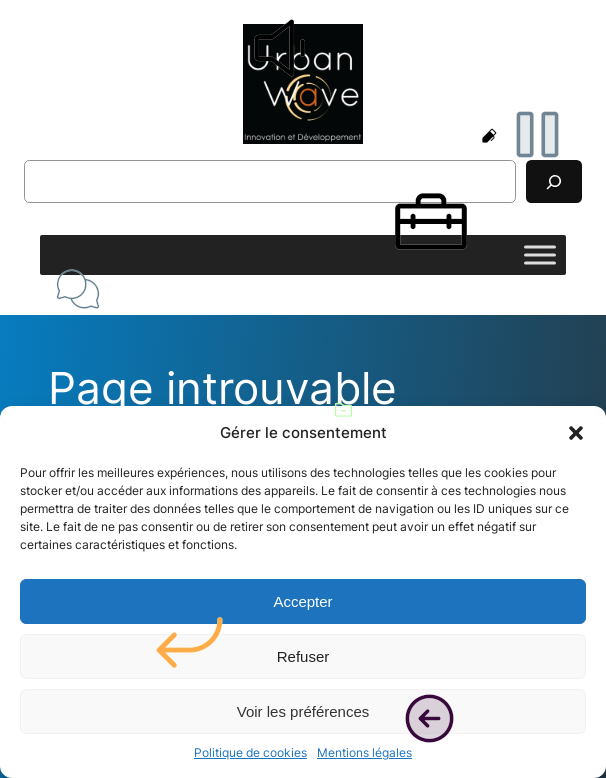 Image resolution: width=606 pixels, height=778 pixels. What do you see at coordinates (489, 136) in the screenshot?
I see `edit or modify content` at bounding box center [489, 136].